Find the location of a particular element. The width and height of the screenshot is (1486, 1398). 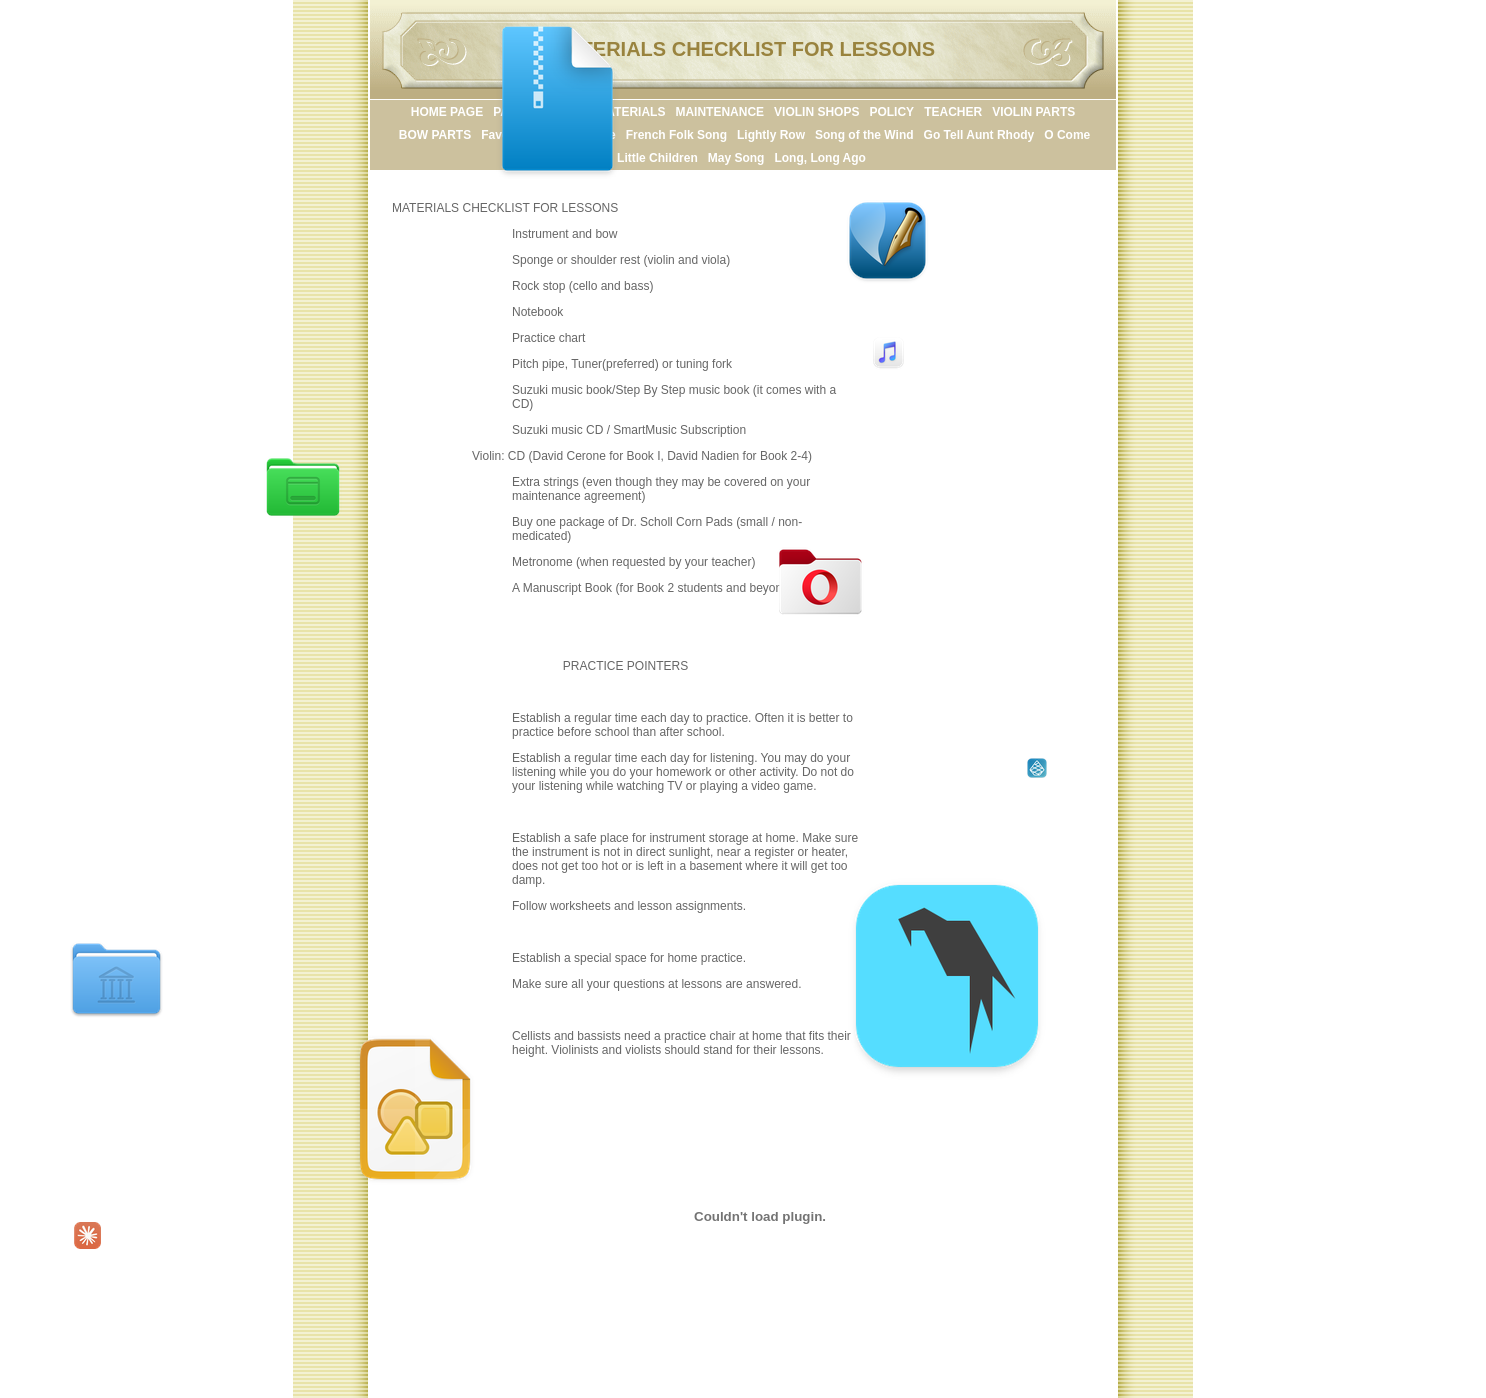

open scribus desktop publishing application is located at coordinates (887, 240).